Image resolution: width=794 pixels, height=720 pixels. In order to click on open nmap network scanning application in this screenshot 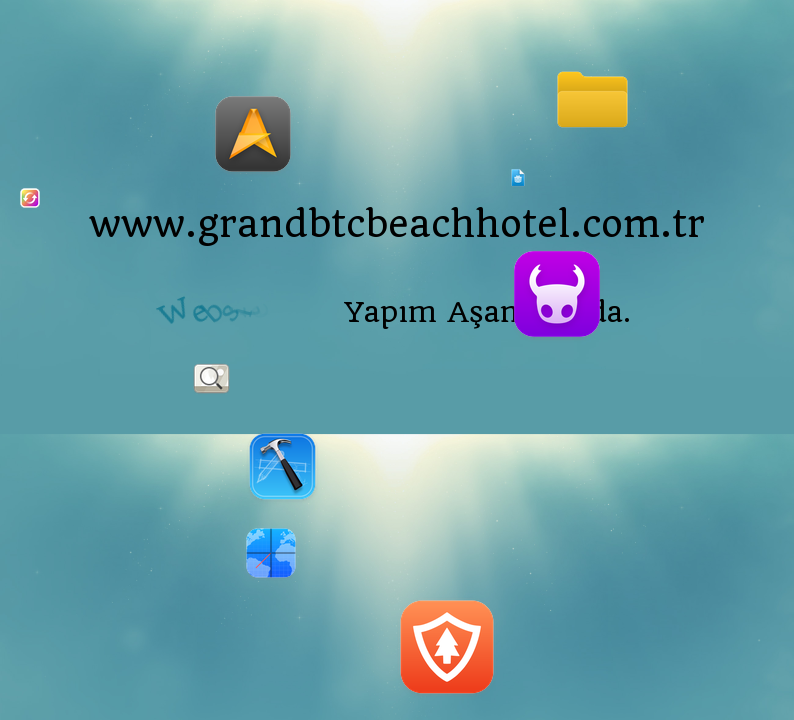, I will do `click(271, 553)`.